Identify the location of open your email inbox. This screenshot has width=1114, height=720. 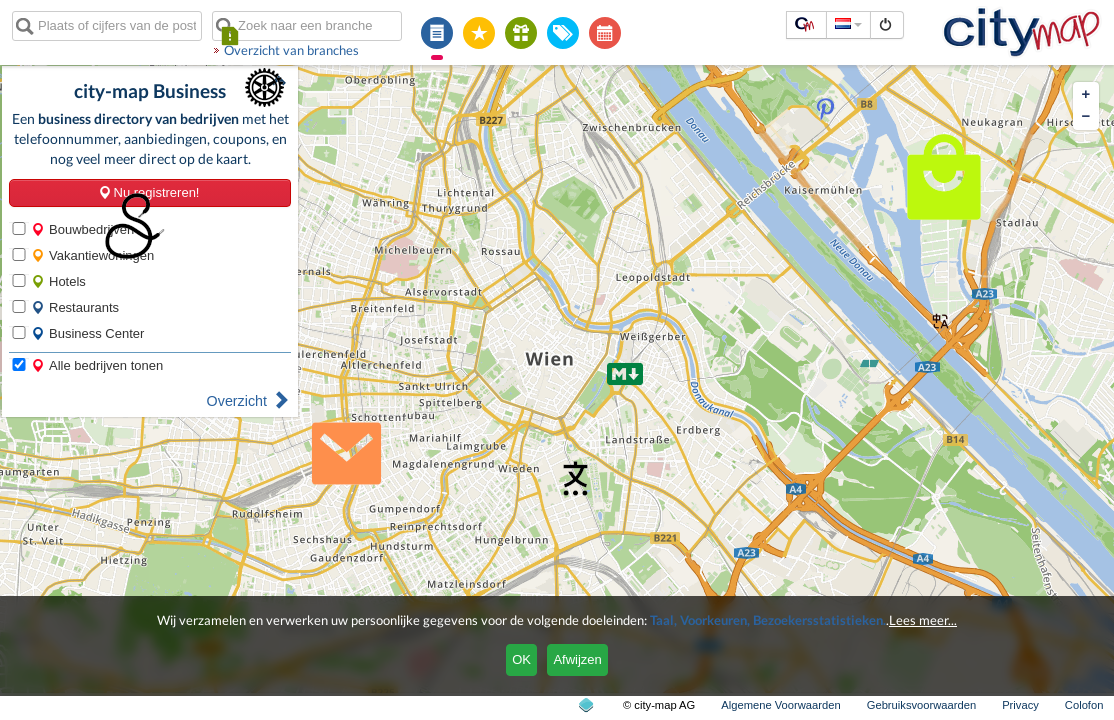
(346, 453).